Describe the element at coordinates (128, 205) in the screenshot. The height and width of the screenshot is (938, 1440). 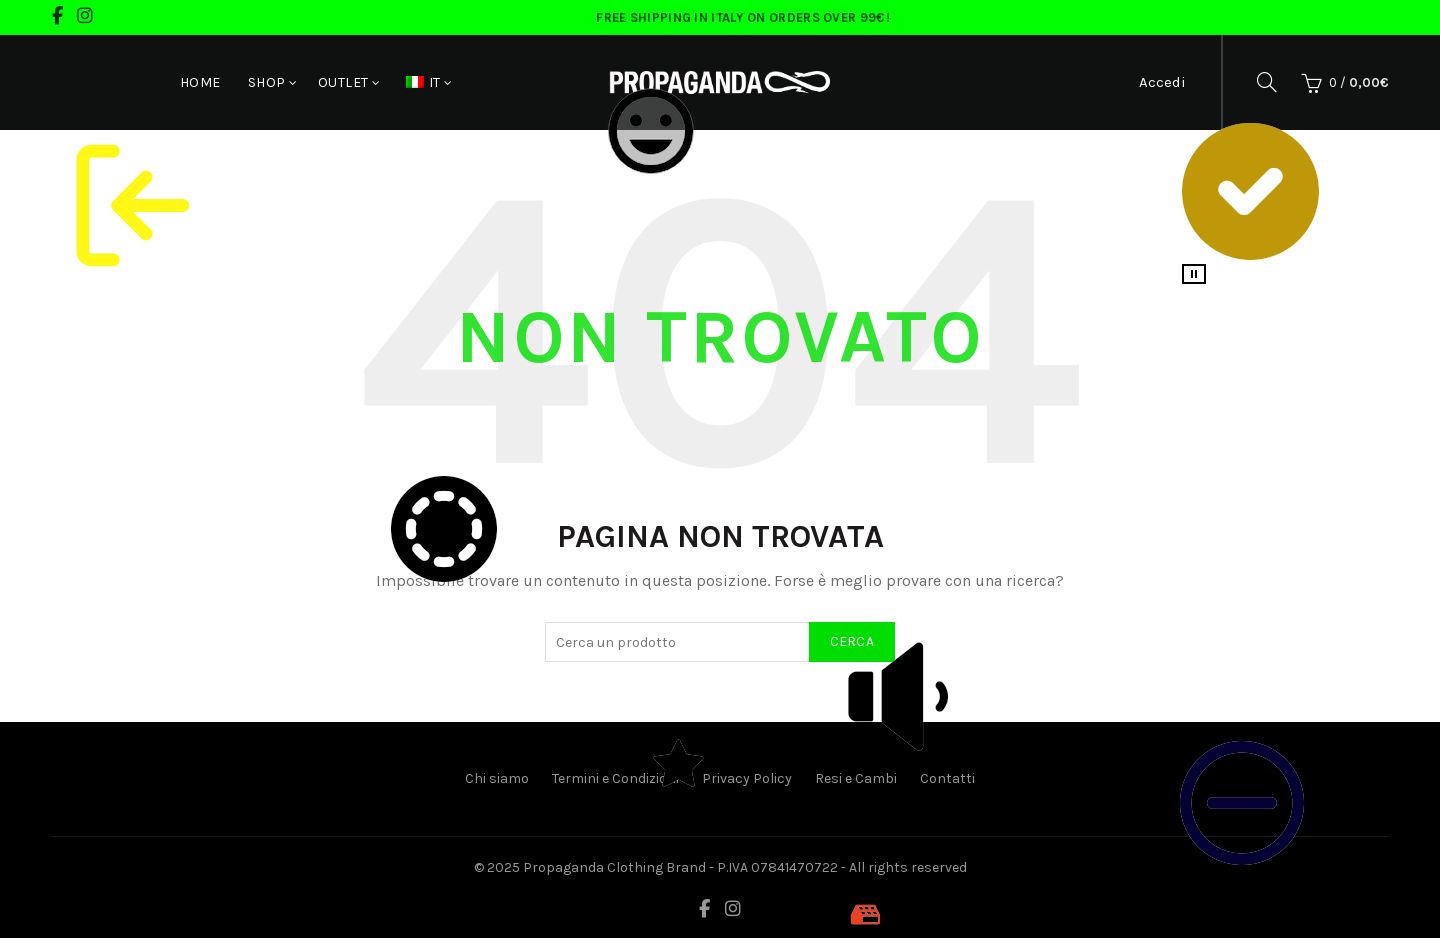
I see `sign in to your account` at that location.